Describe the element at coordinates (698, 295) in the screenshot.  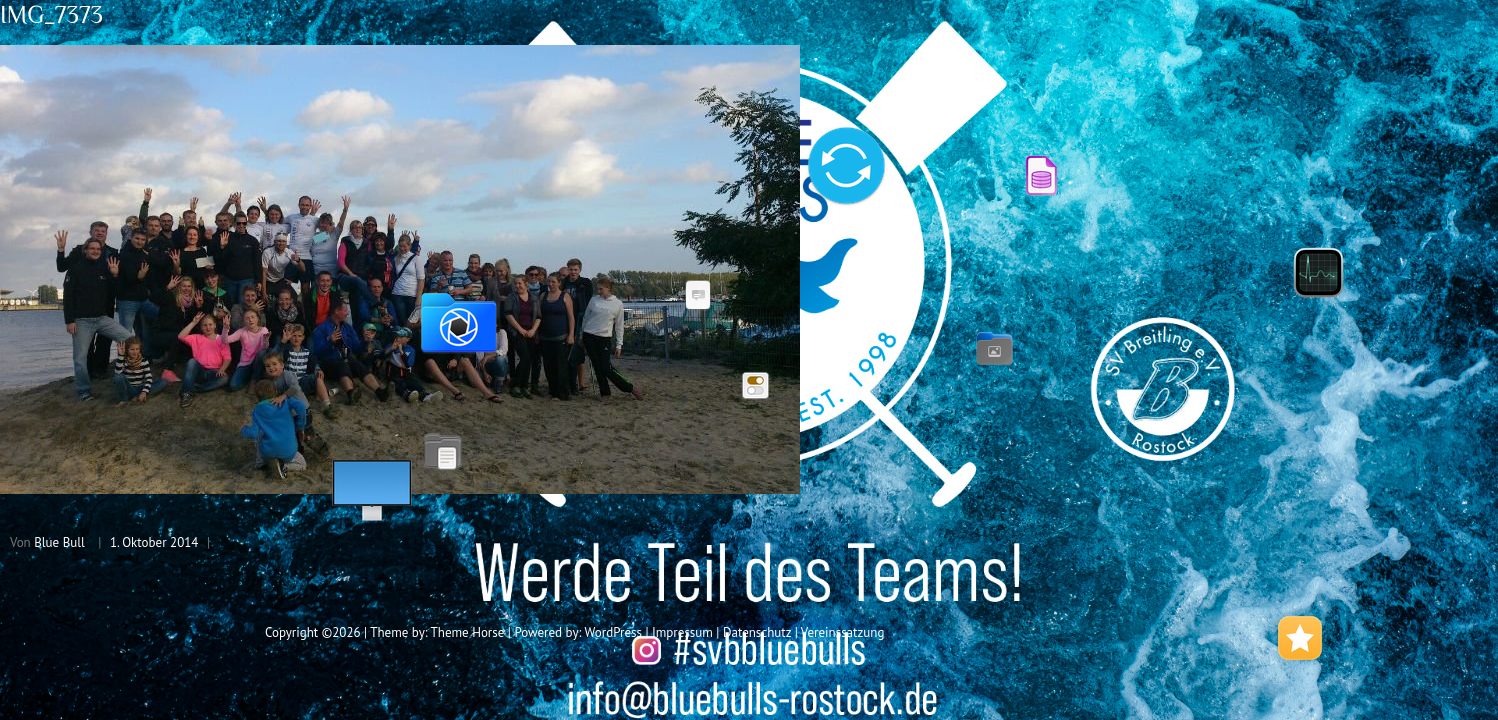
I see `a SAMI subtitle or caption file` at that location.